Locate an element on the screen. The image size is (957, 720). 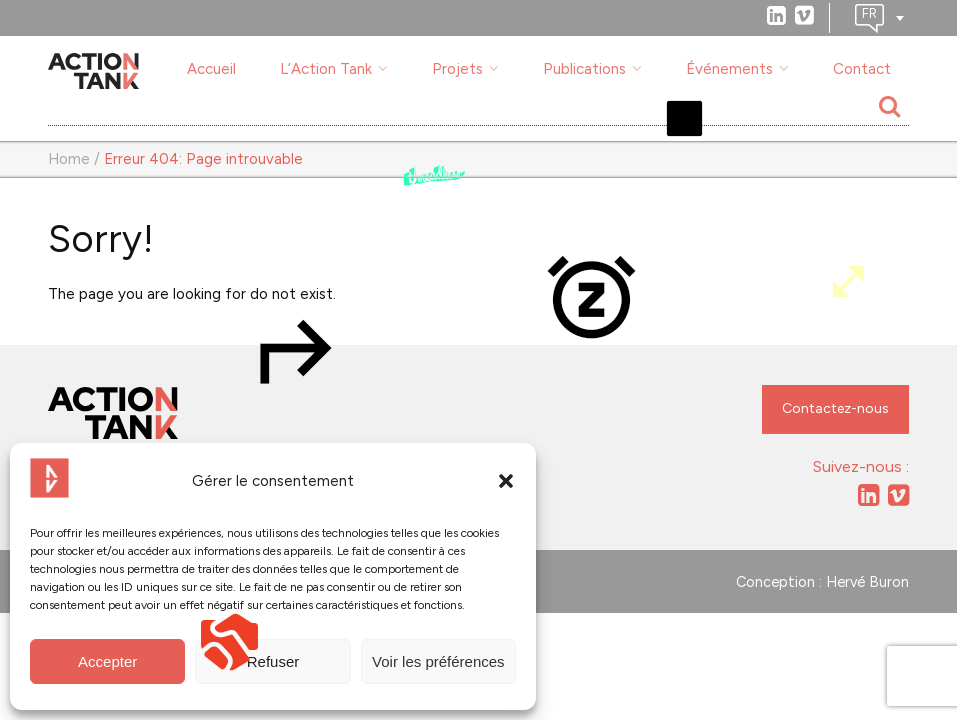
forward or share content is located at coordinates (291, 352).